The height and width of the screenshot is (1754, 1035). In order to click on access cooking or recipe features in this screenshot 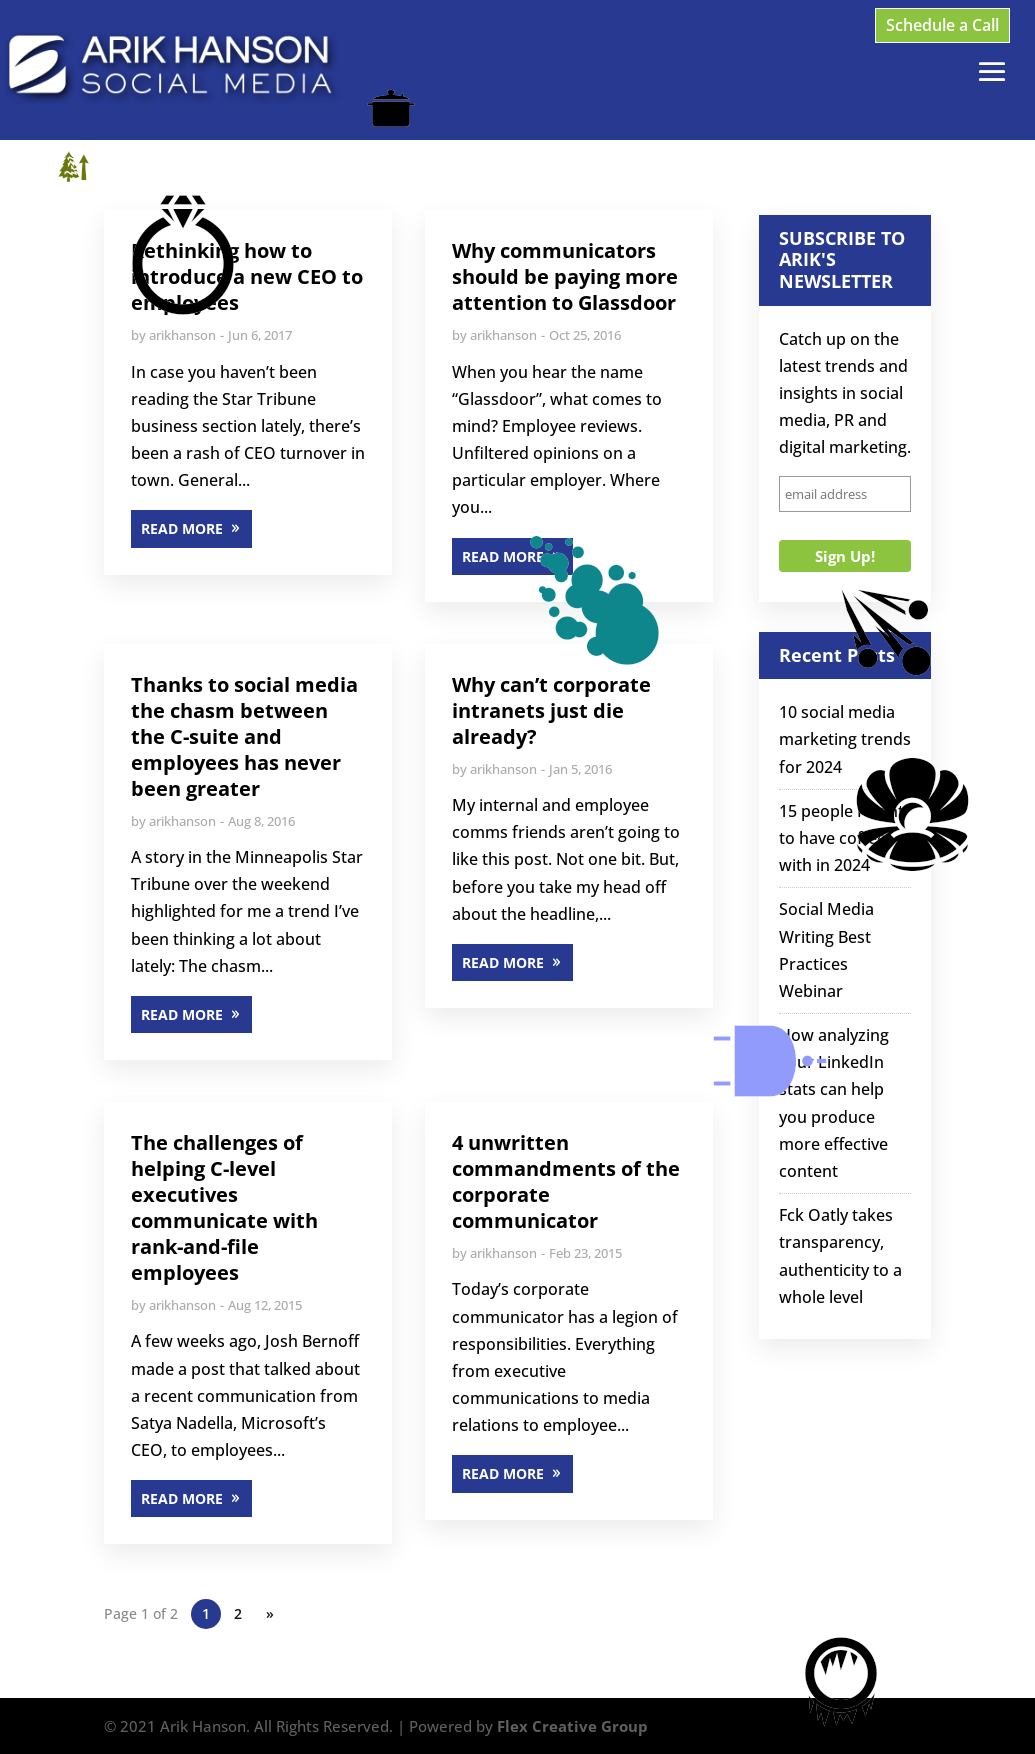, I will do `click(391, 108)`.